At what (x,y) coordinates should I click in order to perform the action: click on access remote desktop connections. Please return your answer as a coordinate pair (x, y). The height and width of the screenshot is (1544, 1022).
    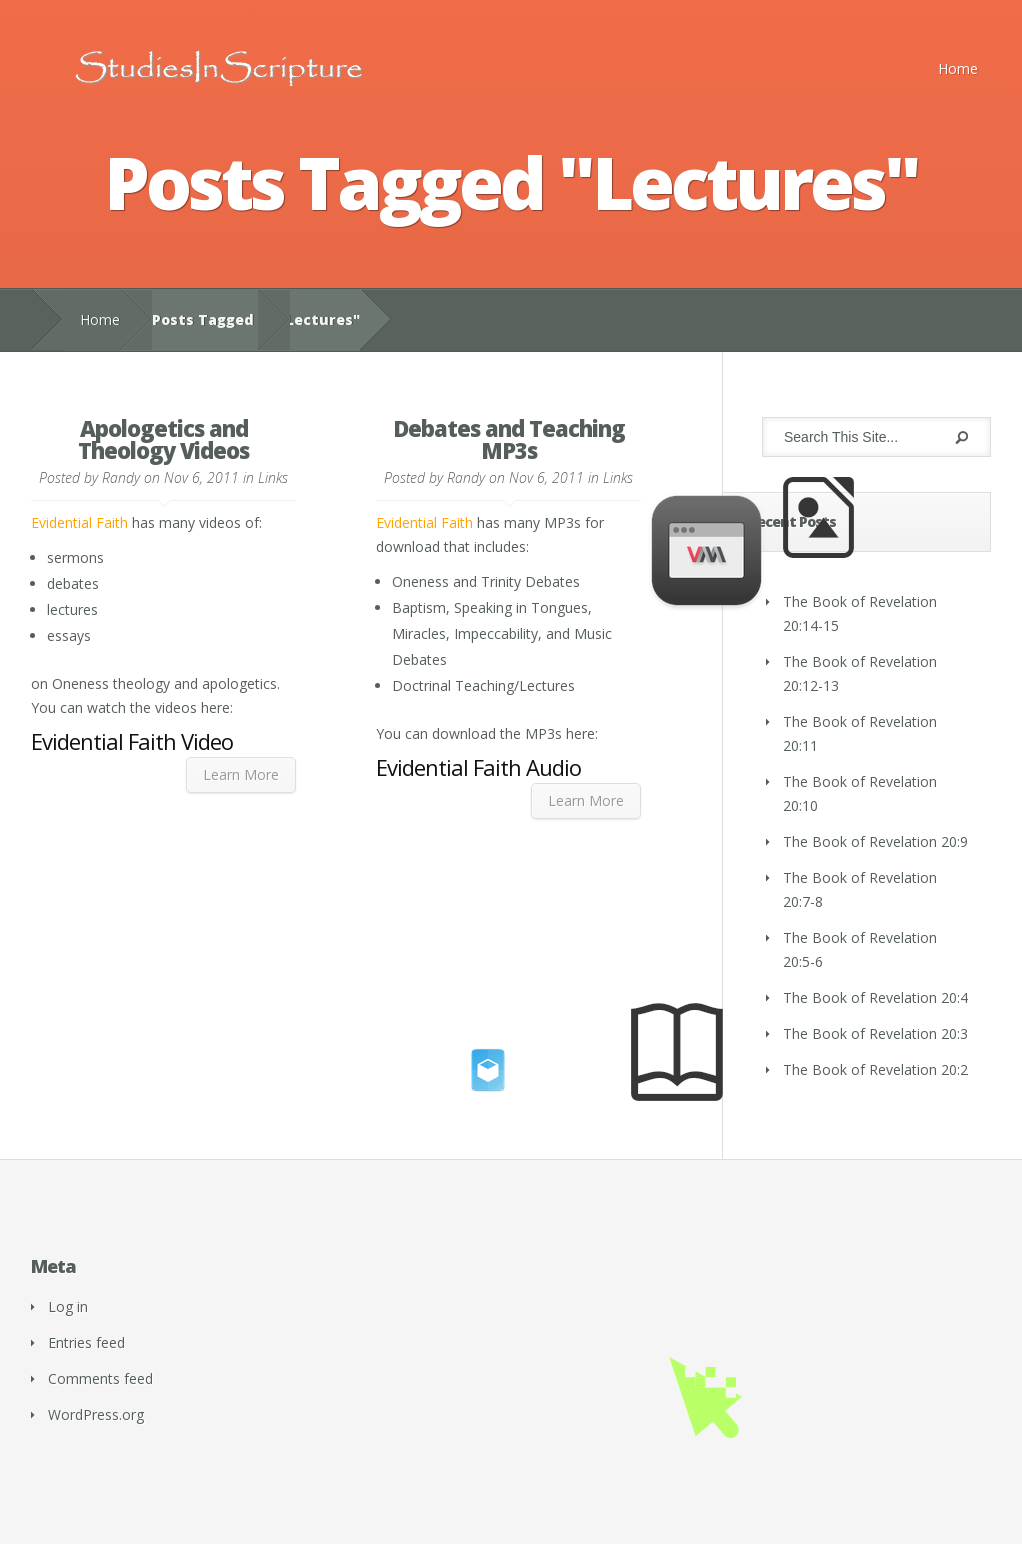
    Looking at the image, I should click on (705, 1397).